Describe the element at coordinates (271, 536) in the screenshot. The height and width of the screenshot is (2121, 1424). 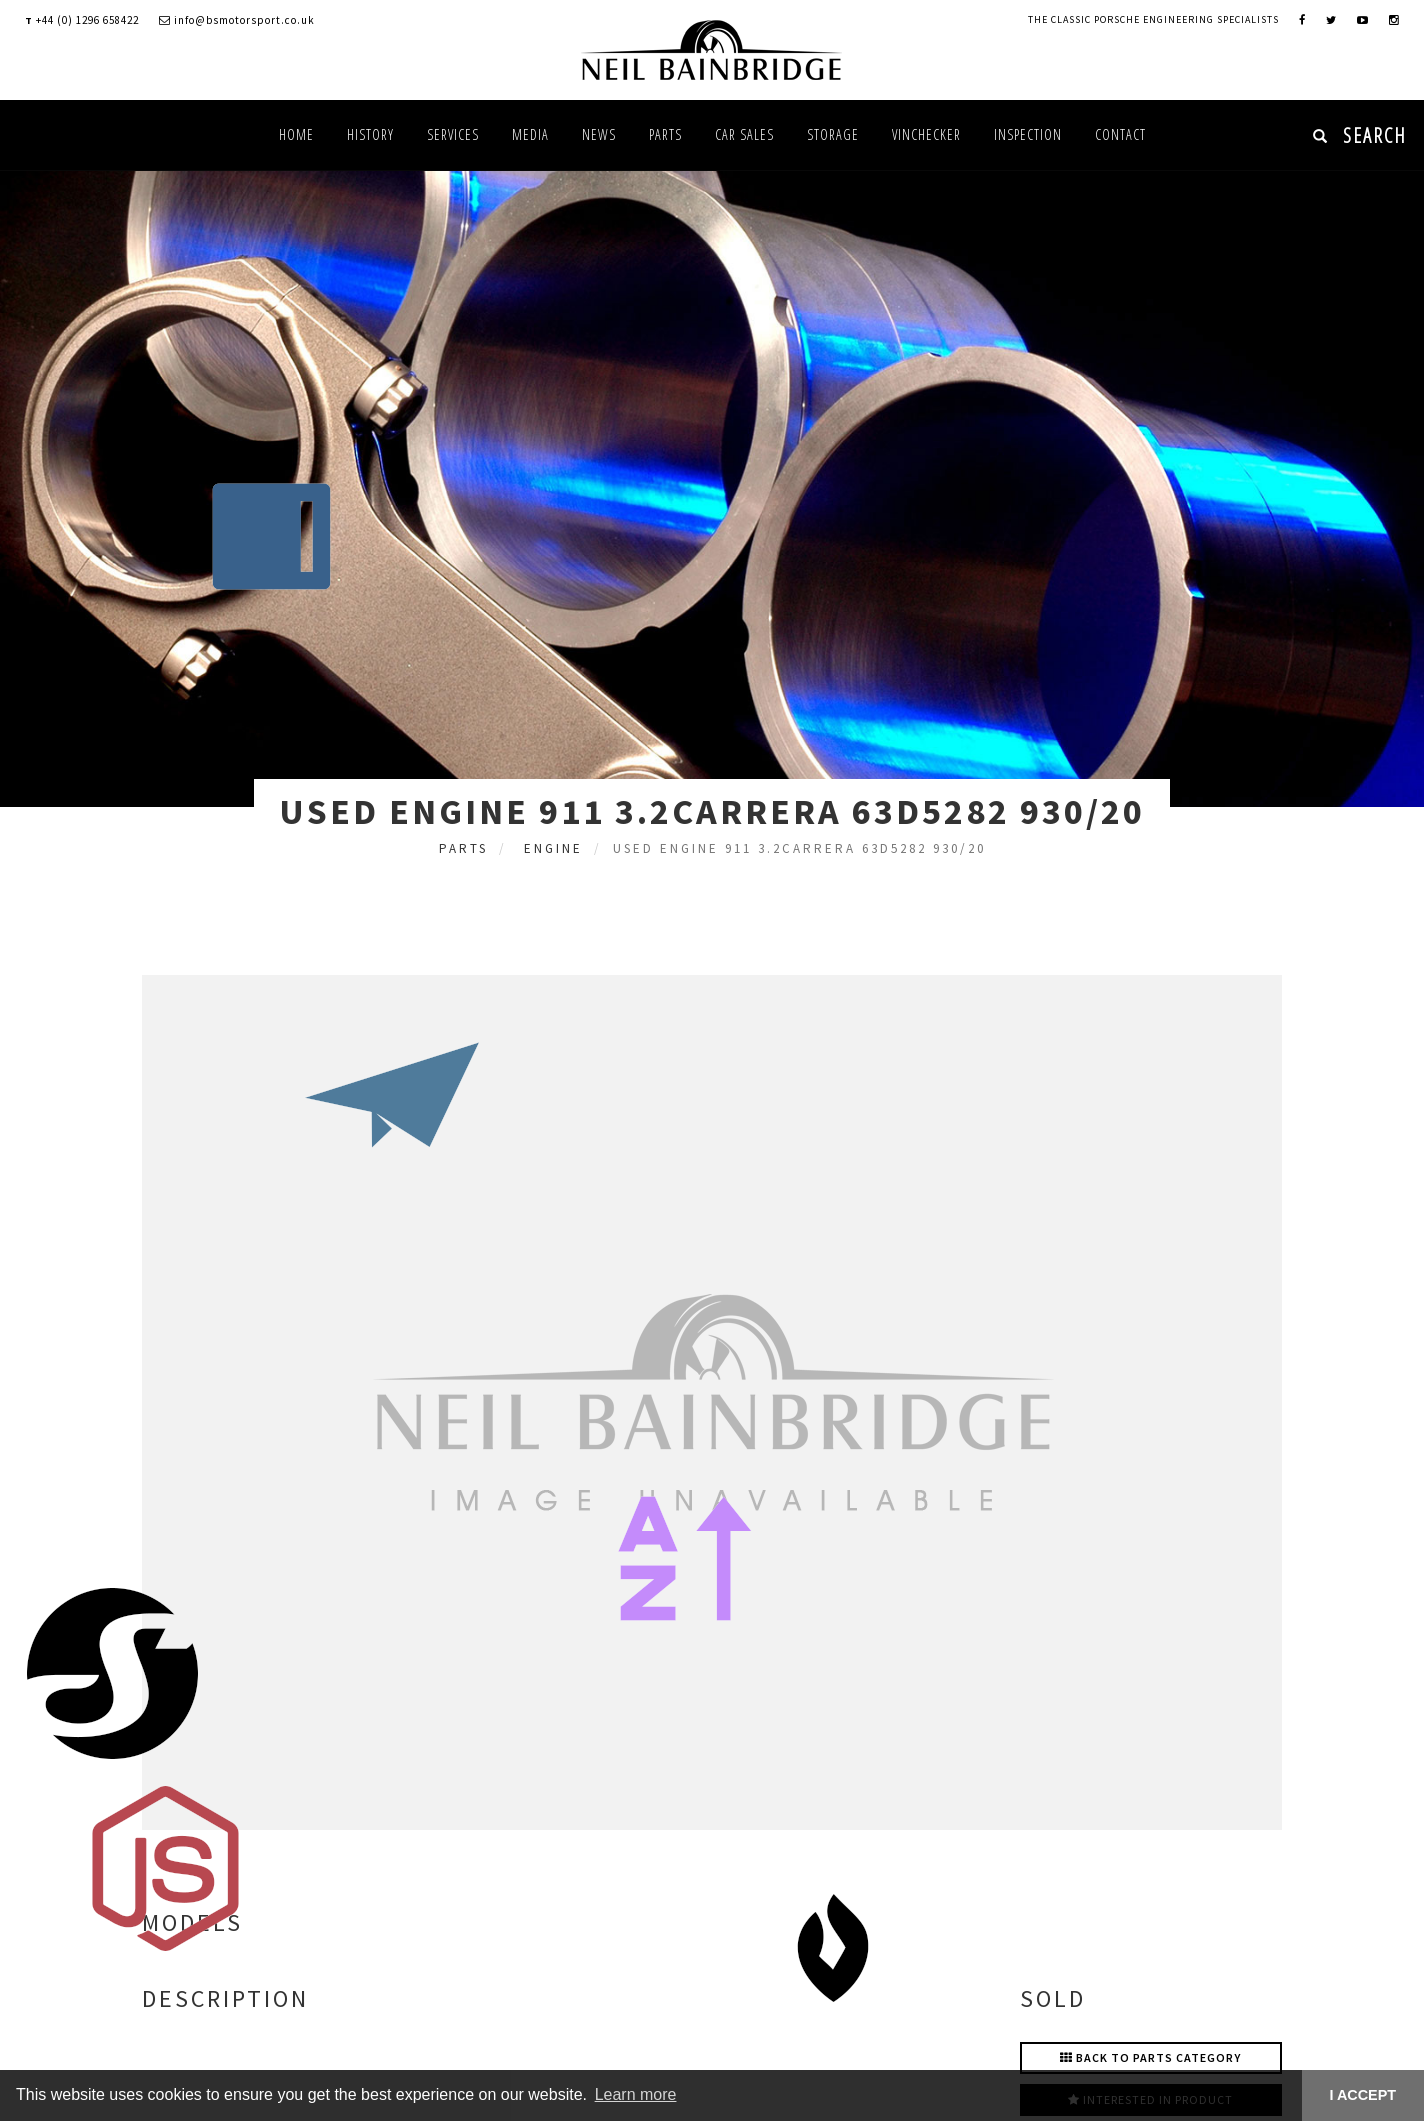
I see `switch to right sidebar layout` at that location.